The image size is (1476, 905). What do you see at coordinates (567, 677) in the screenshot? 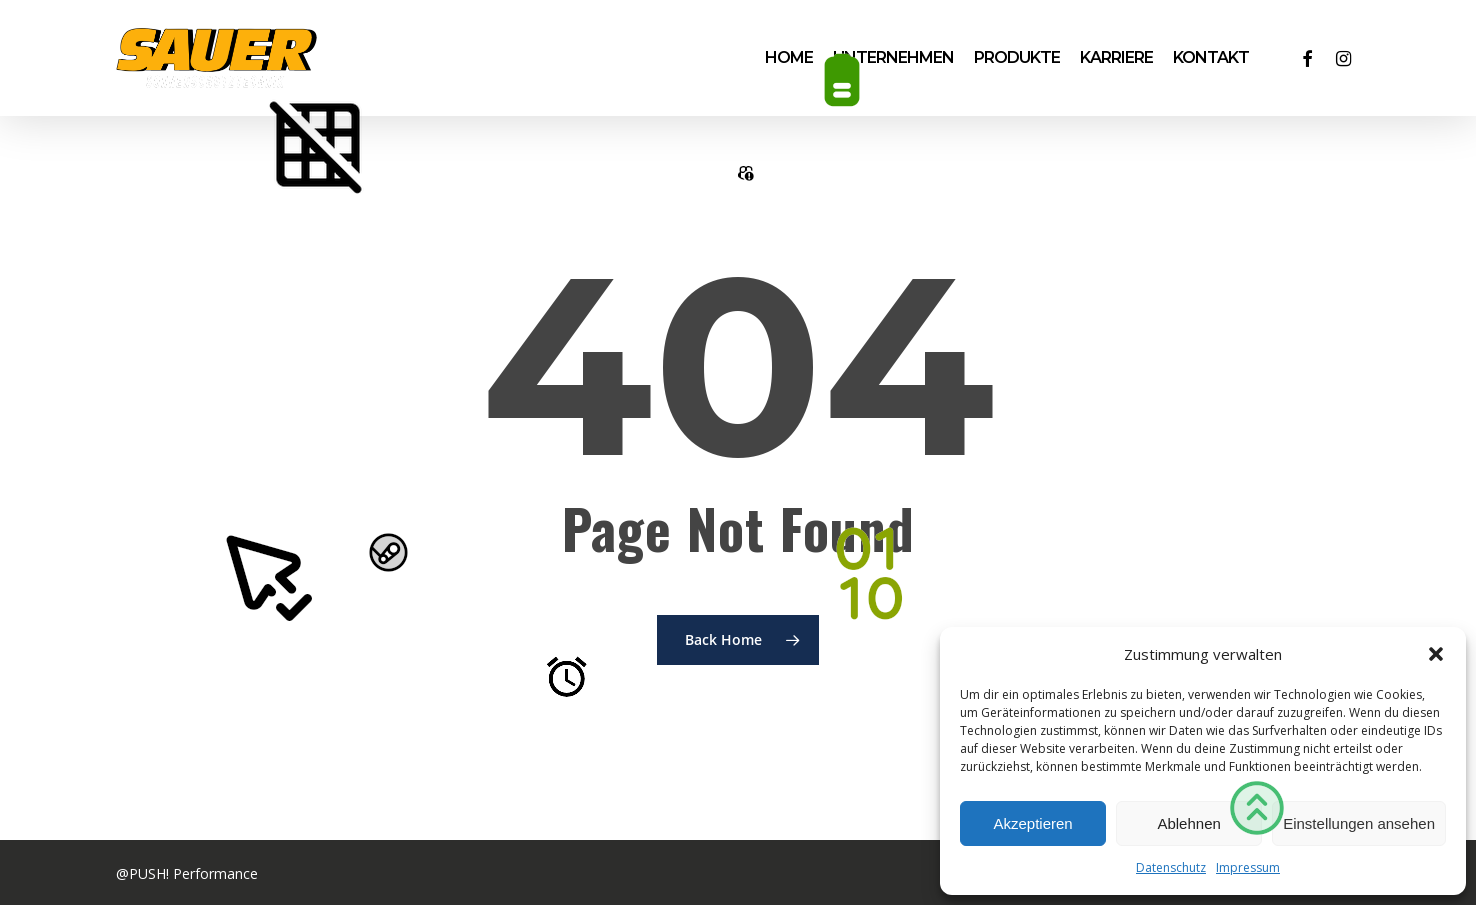
I see `set or manage alarms` at bounding box center [567, 677].